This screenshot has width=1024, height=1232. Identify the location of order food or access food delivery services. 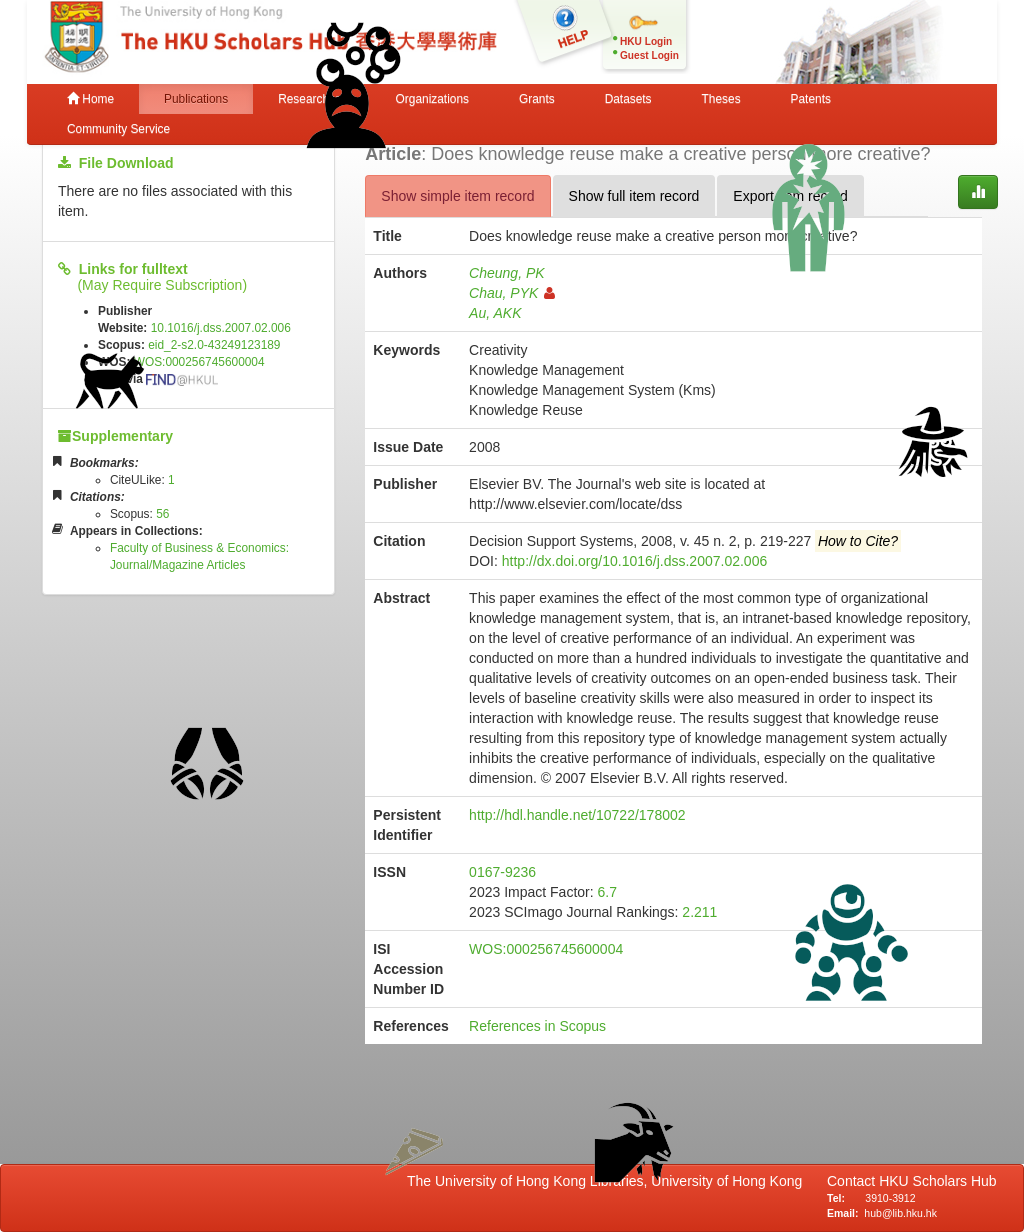
(413, 1150).